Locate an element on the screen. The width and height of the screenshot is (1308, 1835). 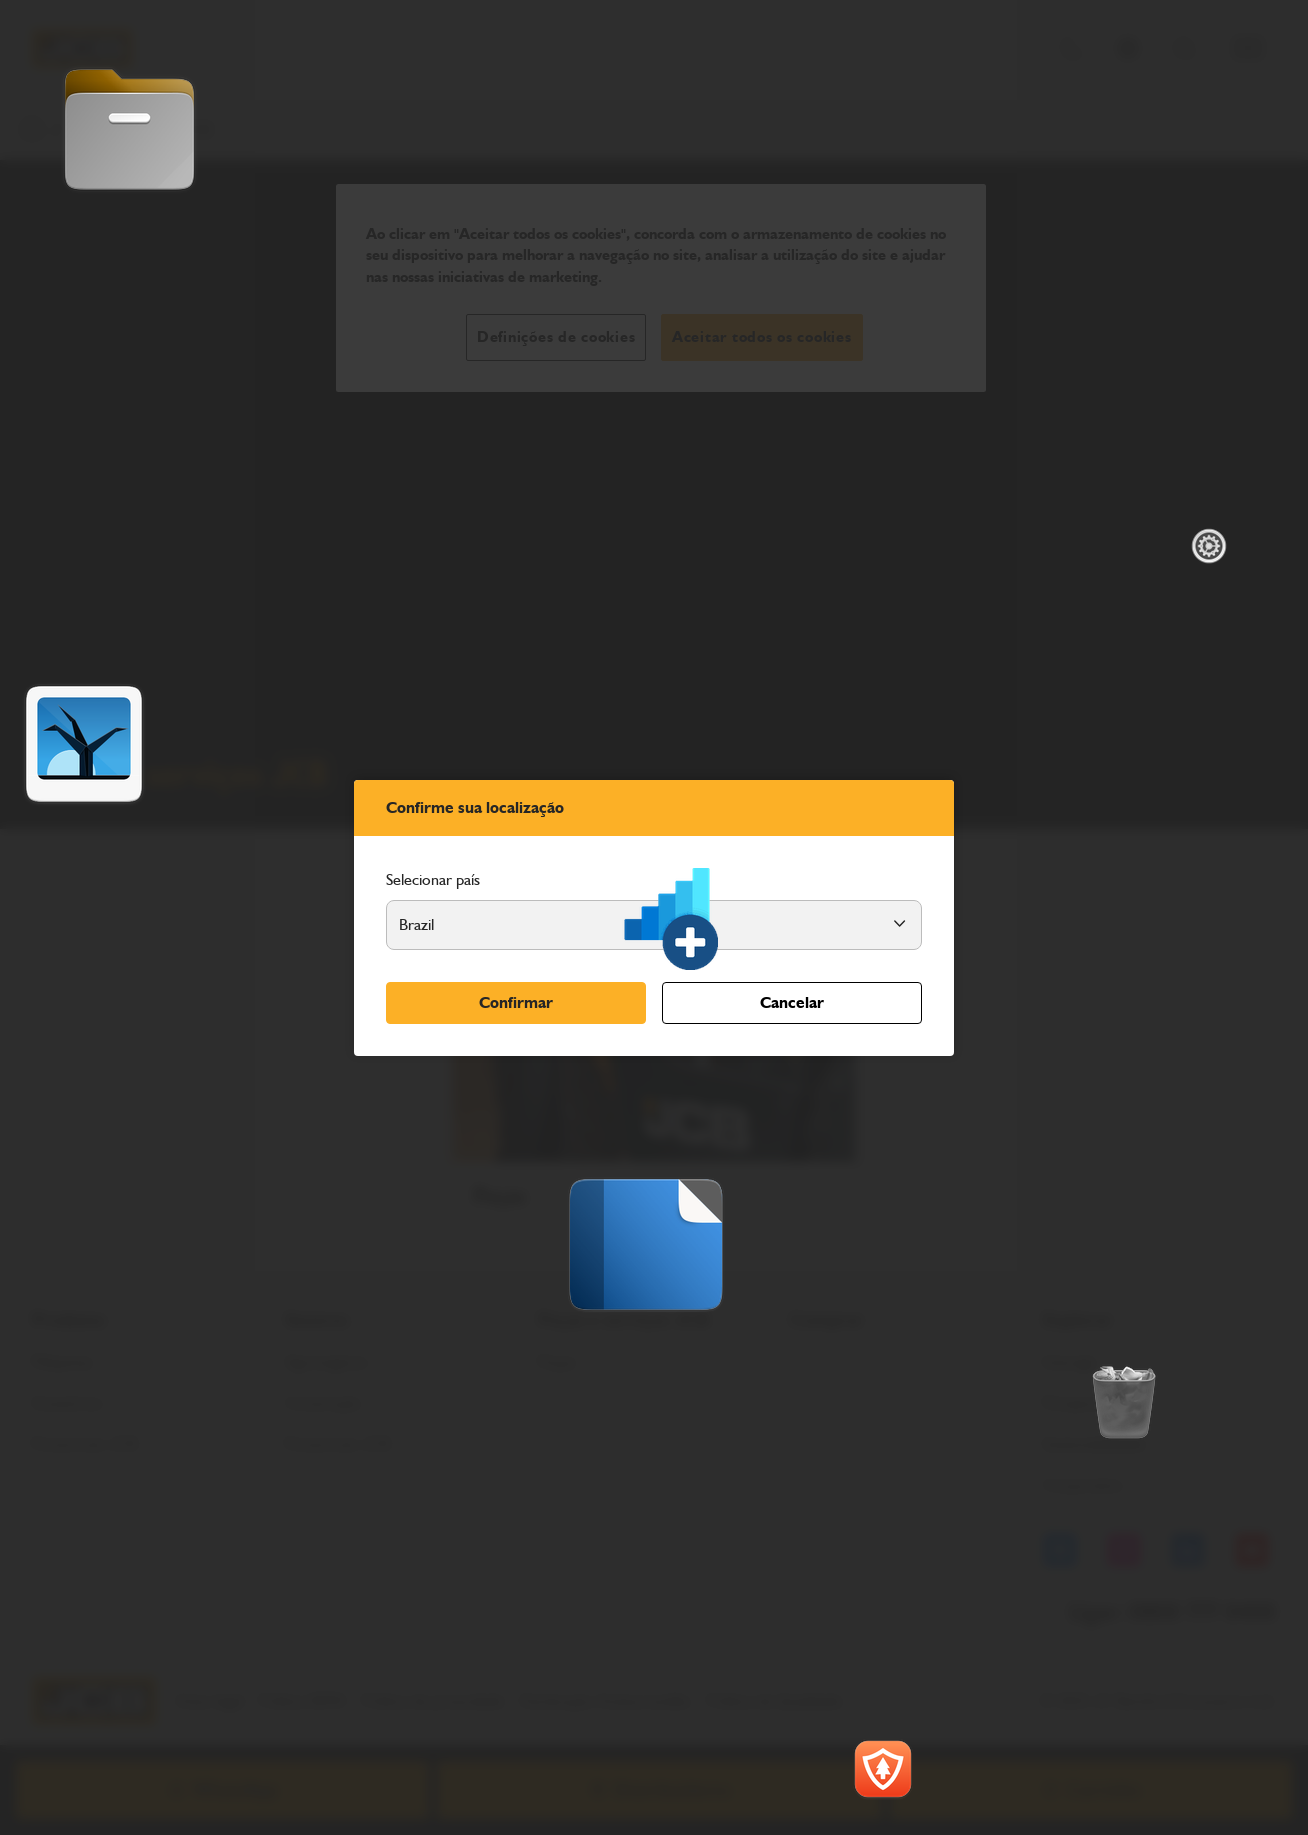
change desktop wallpaper settings is located at coordinates (646, 1239).